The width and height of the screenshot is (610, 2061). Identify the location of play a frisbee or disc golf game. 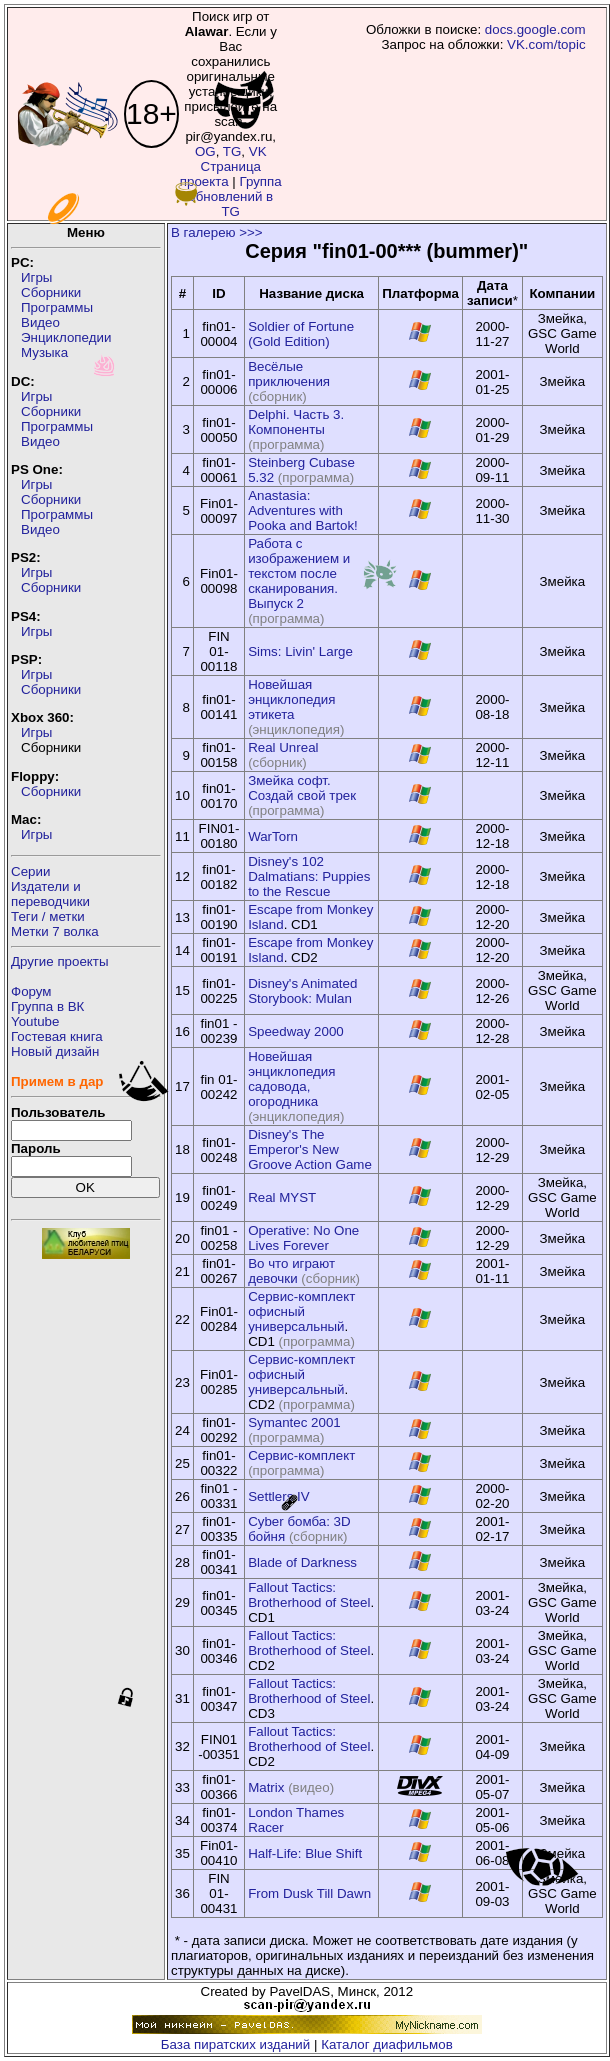
(63, 208).